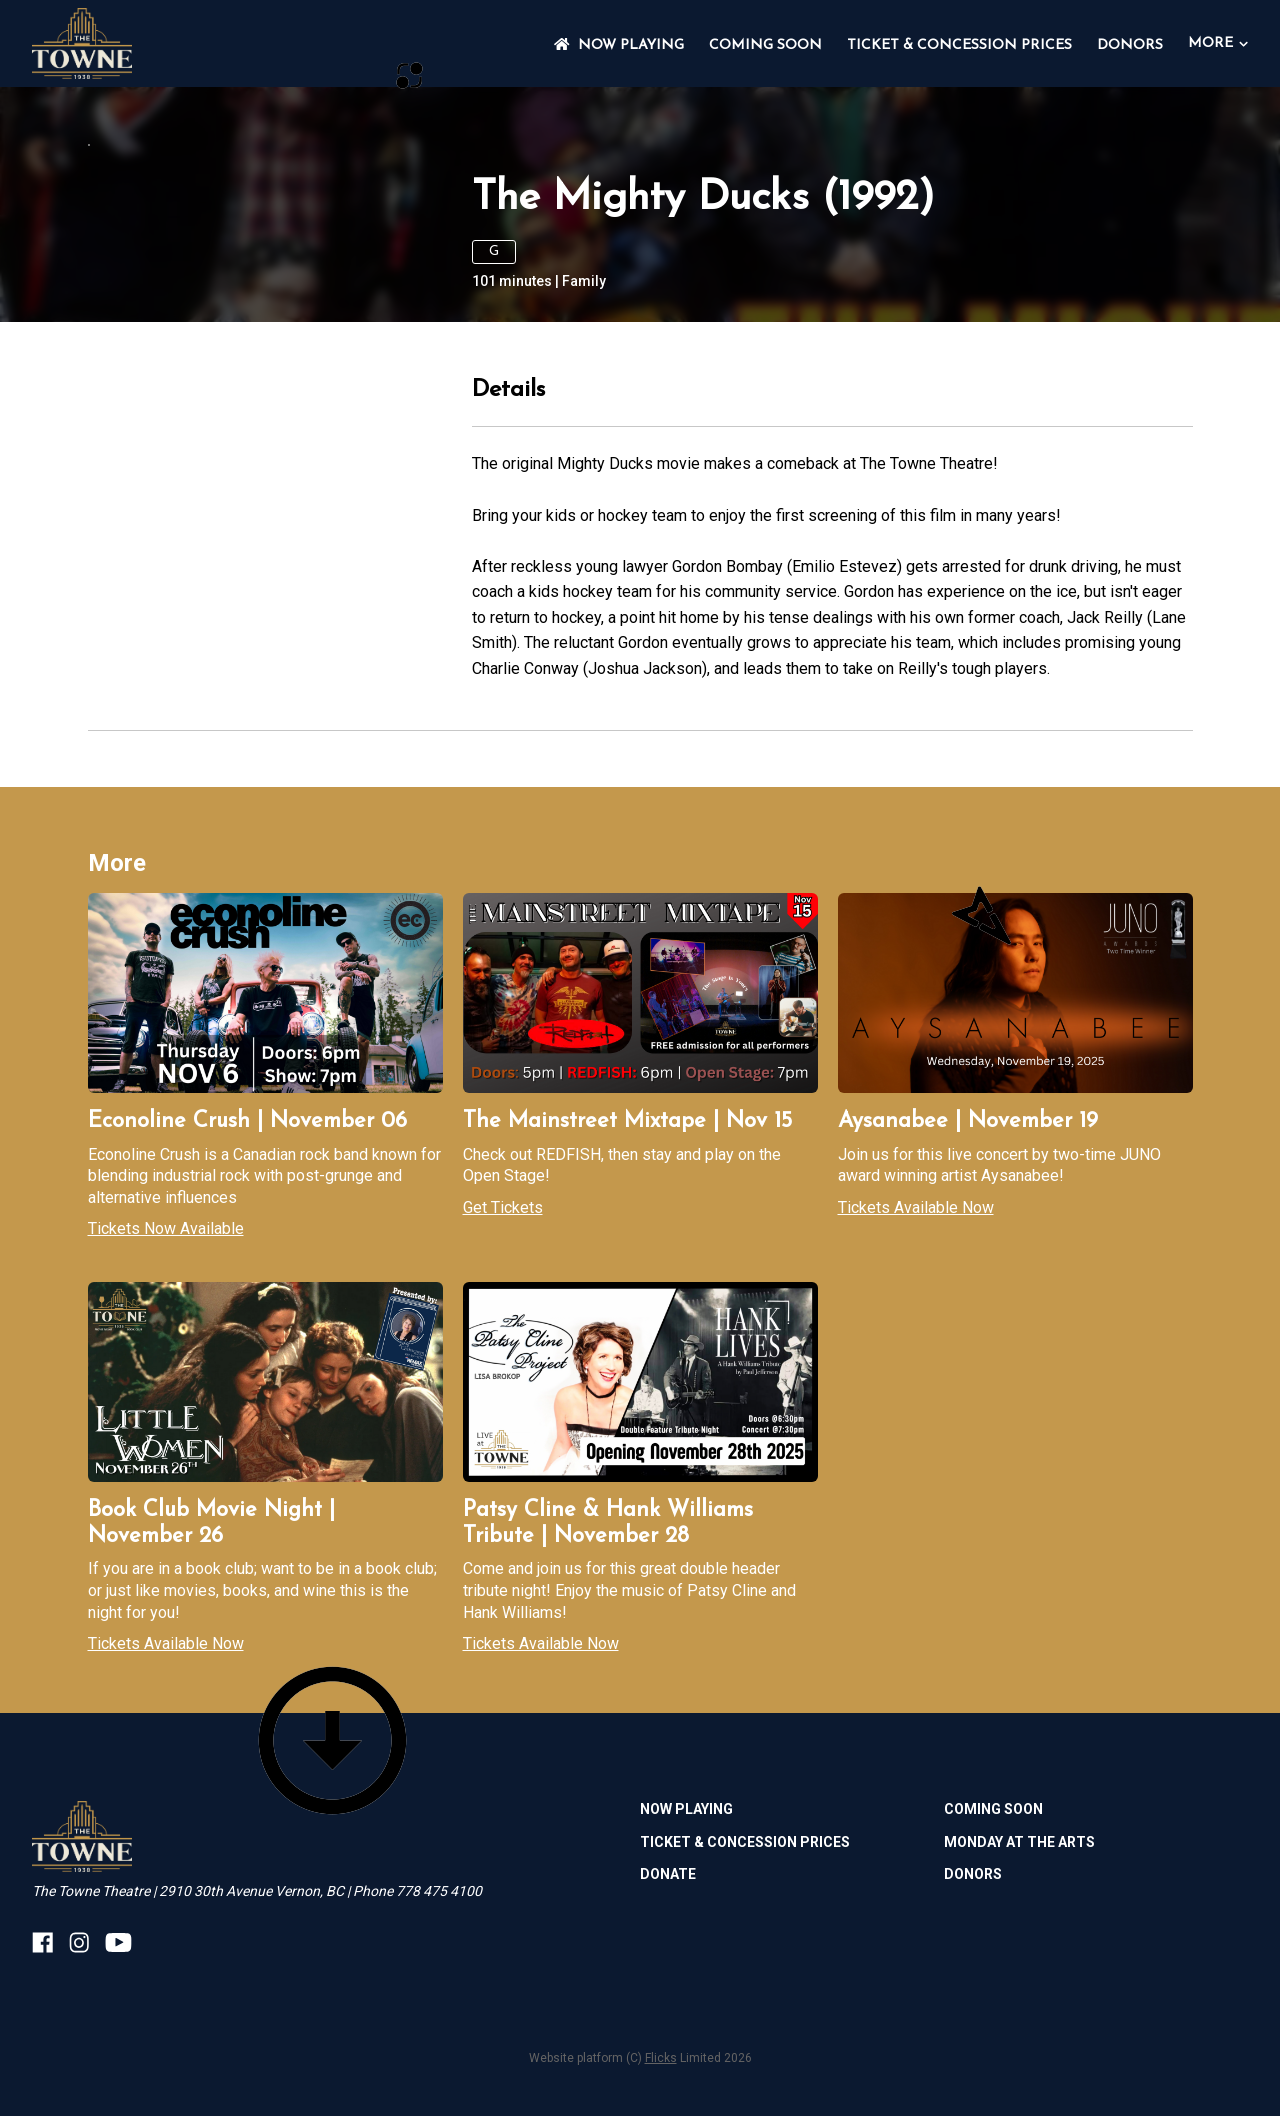 Image resolution: width=1280 pixels, height=2116 pixels. Describe the element at coordinates (332, 1740) in the screenshot. I see `download a file or content` at that location.